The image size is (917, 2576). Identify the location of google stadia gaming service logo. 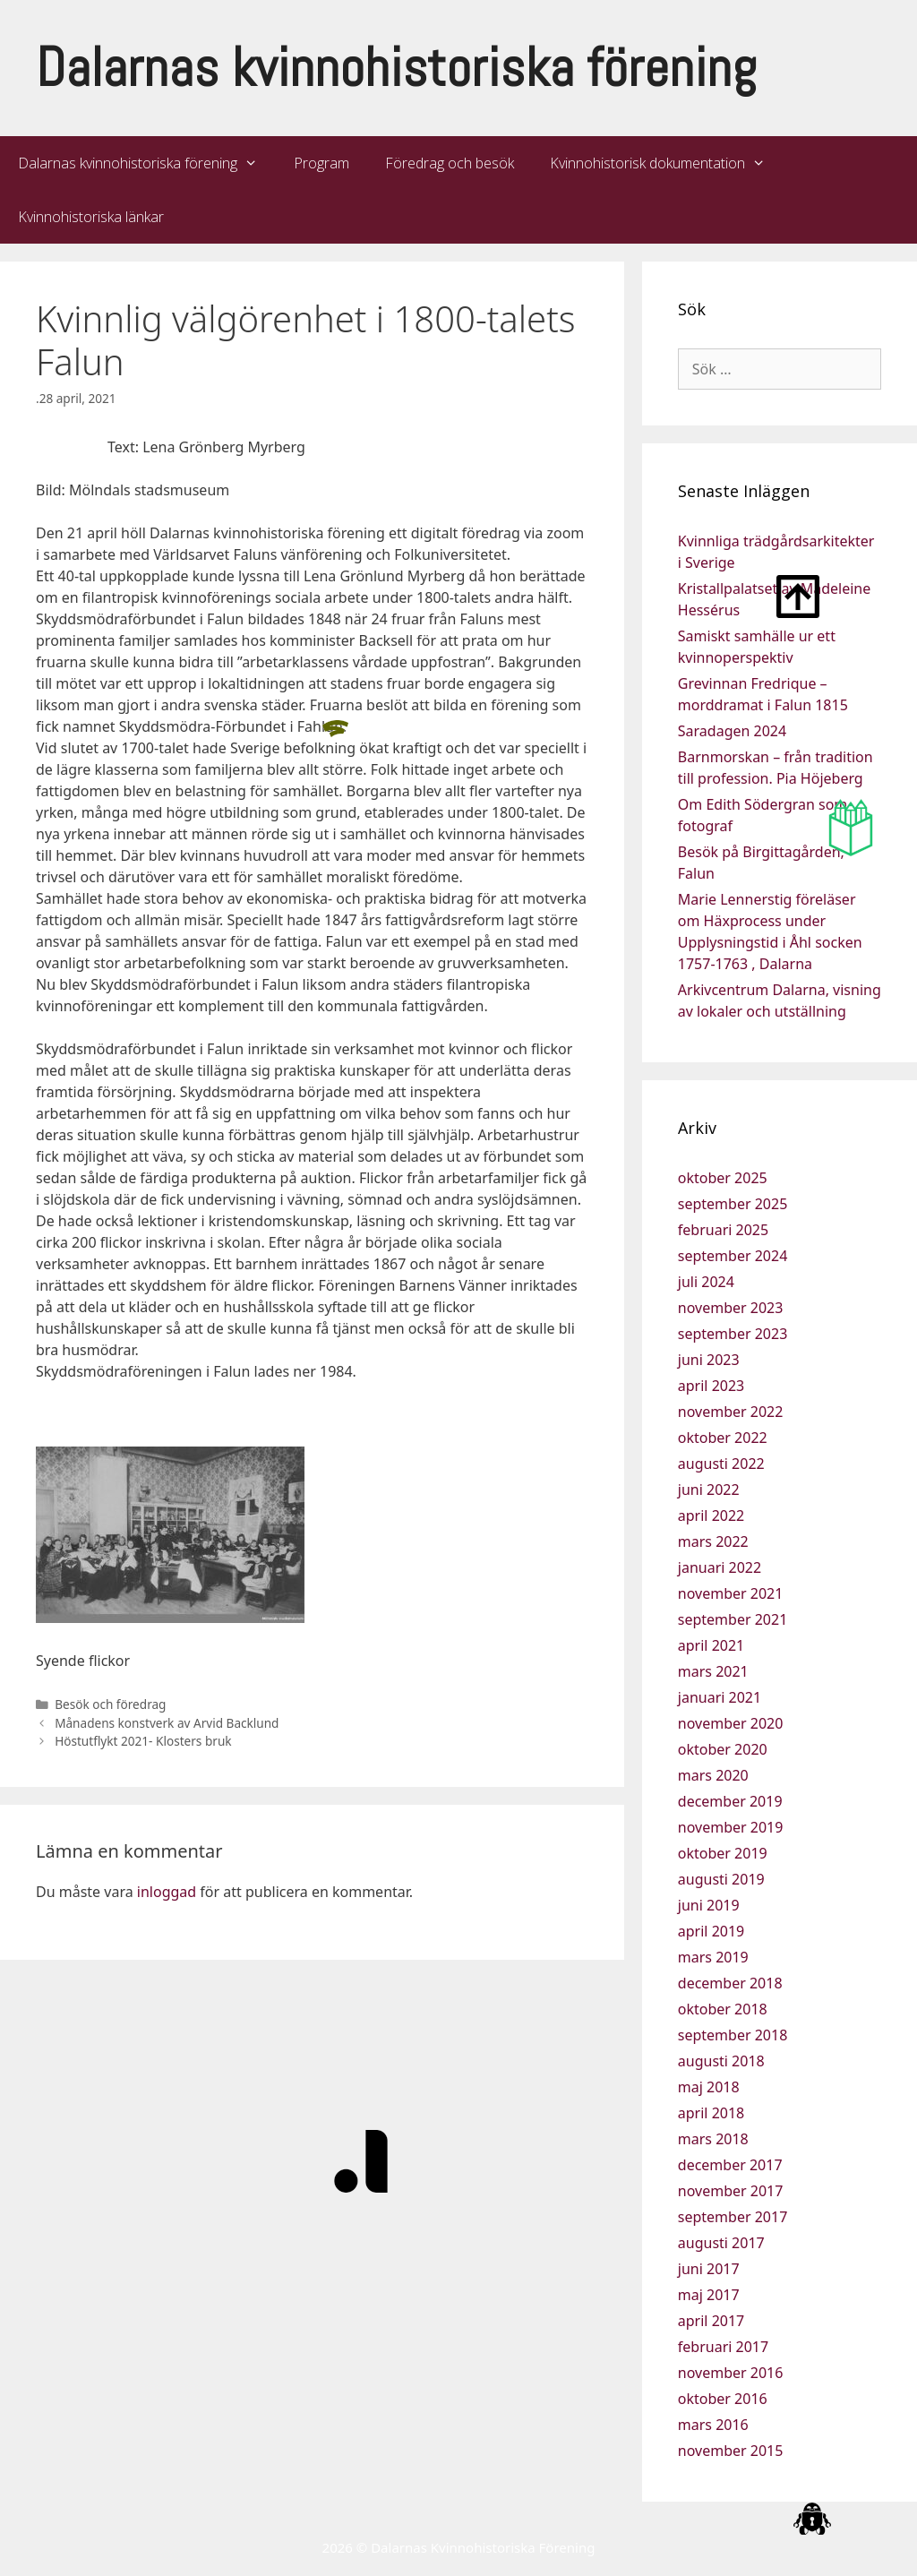
(335, 728).